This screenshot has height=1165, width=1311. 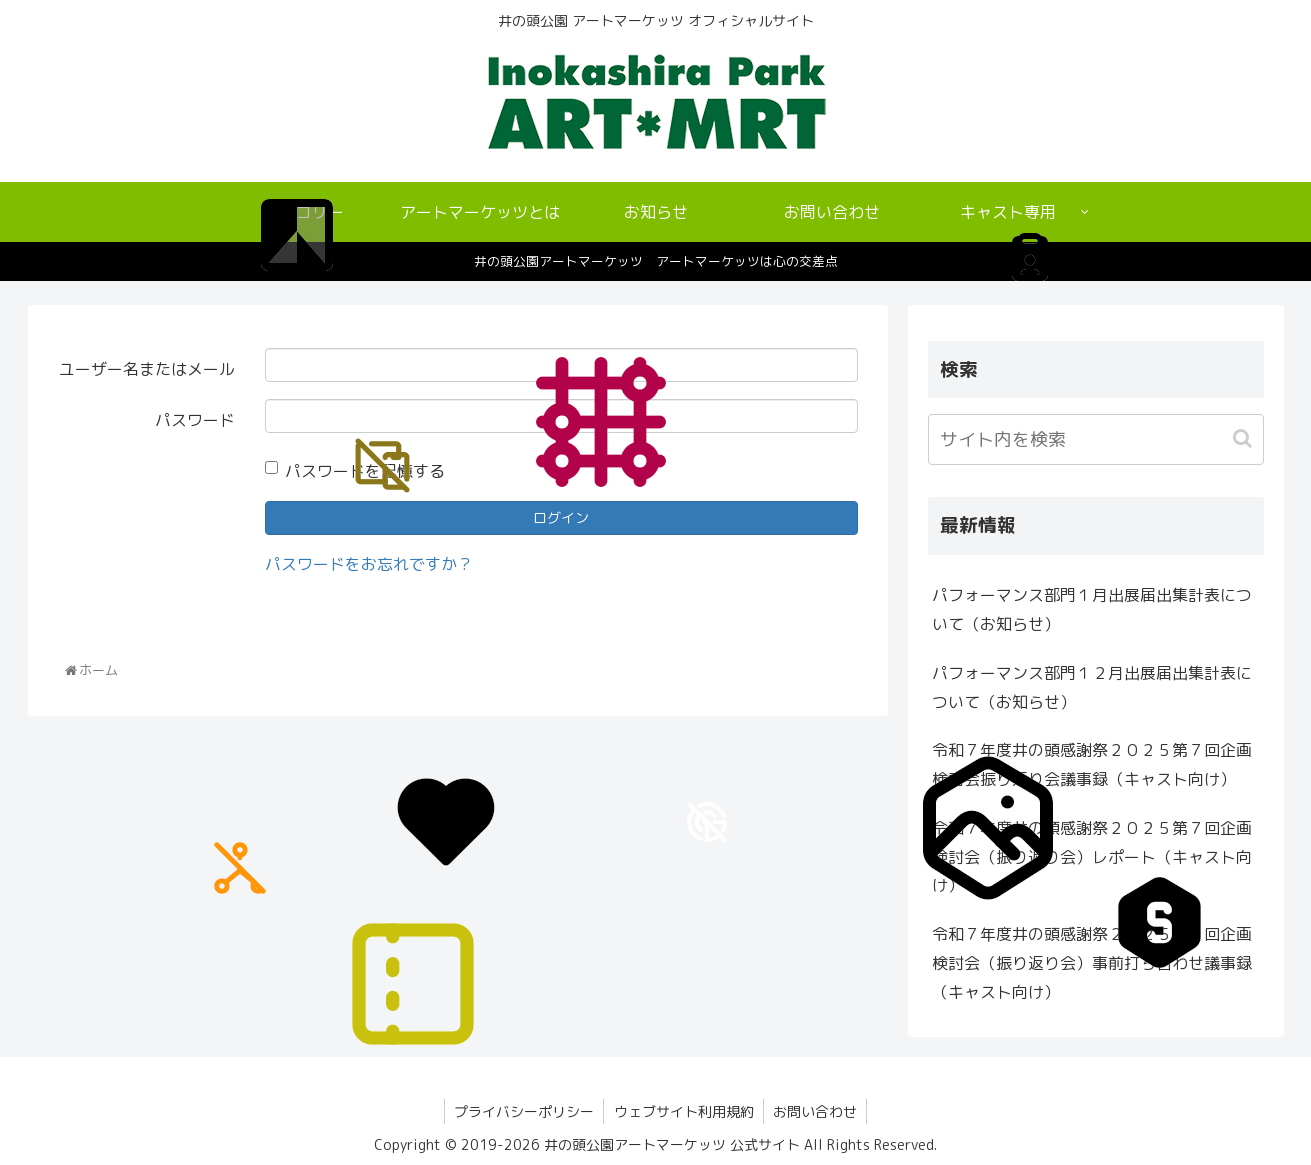 I want to click on toggle sidebar panel off, so click(x=413, y=984).